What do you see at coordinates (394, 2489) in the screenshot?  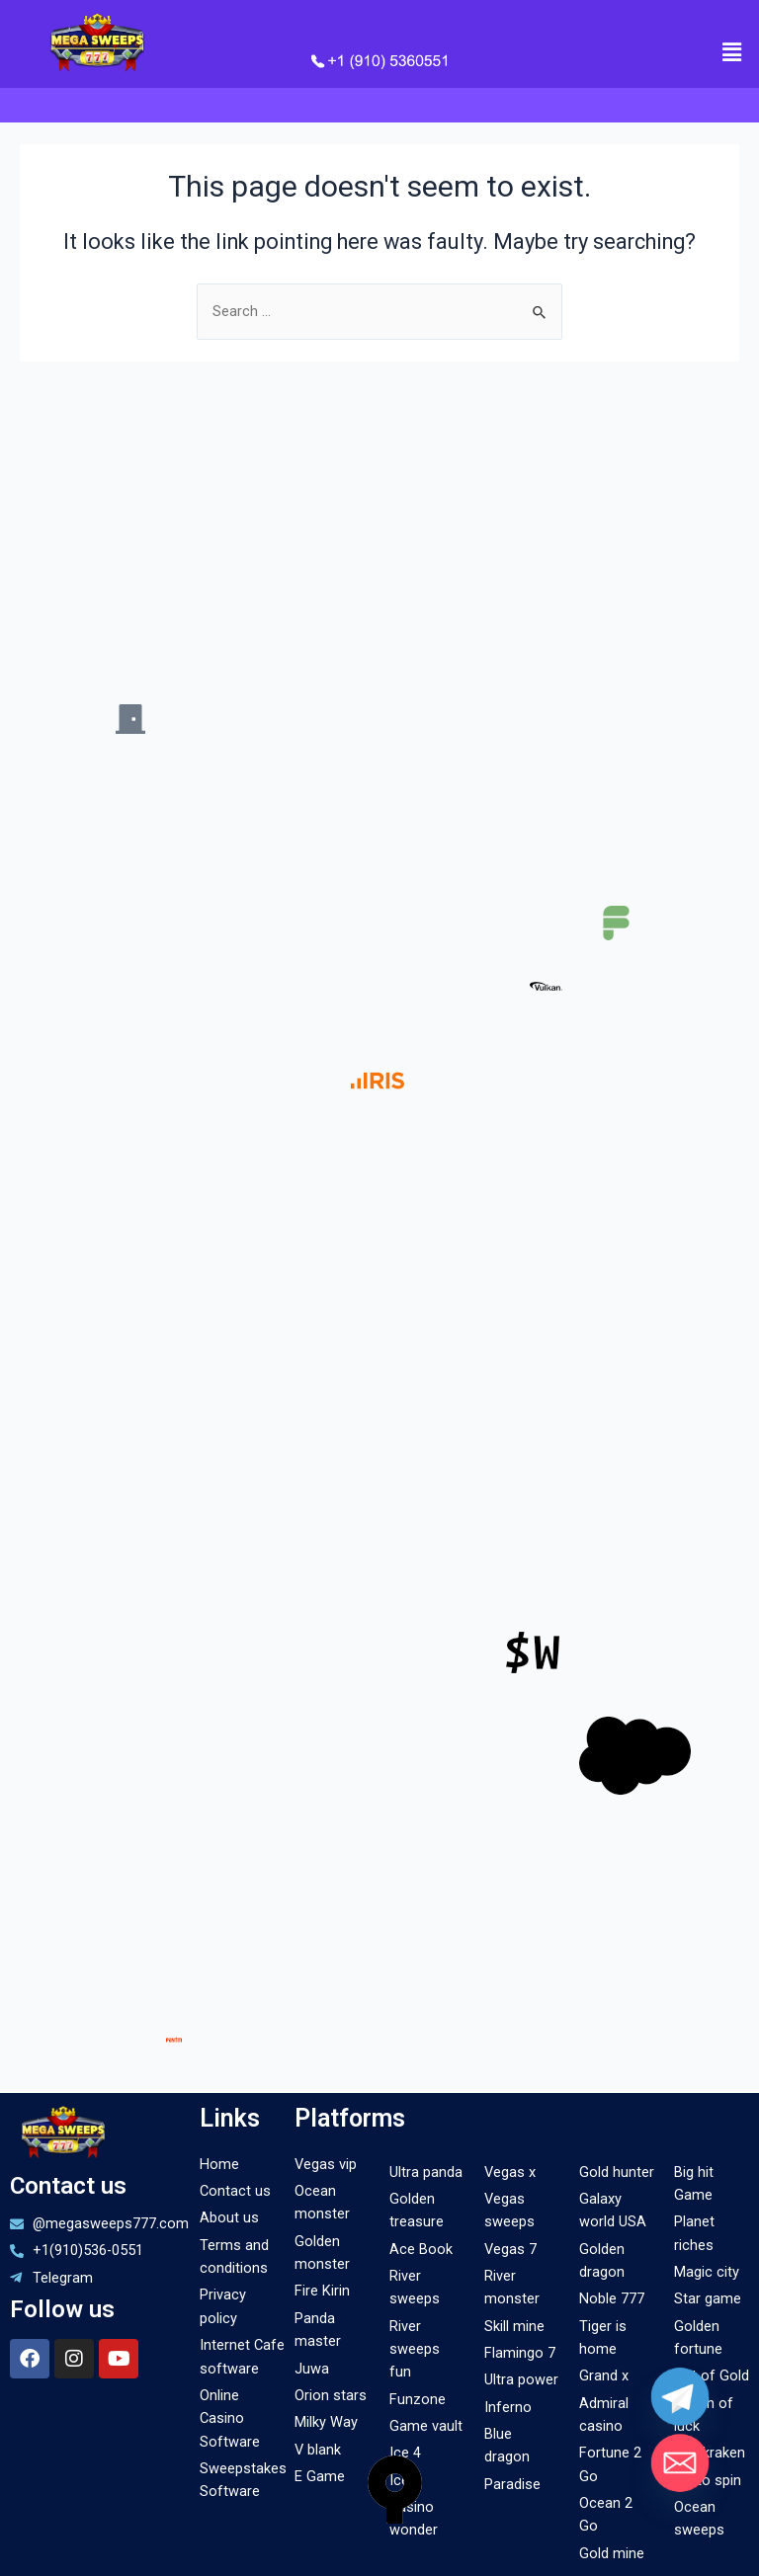 I see `open sourcetree git client` at bounding box center [394, 2489].